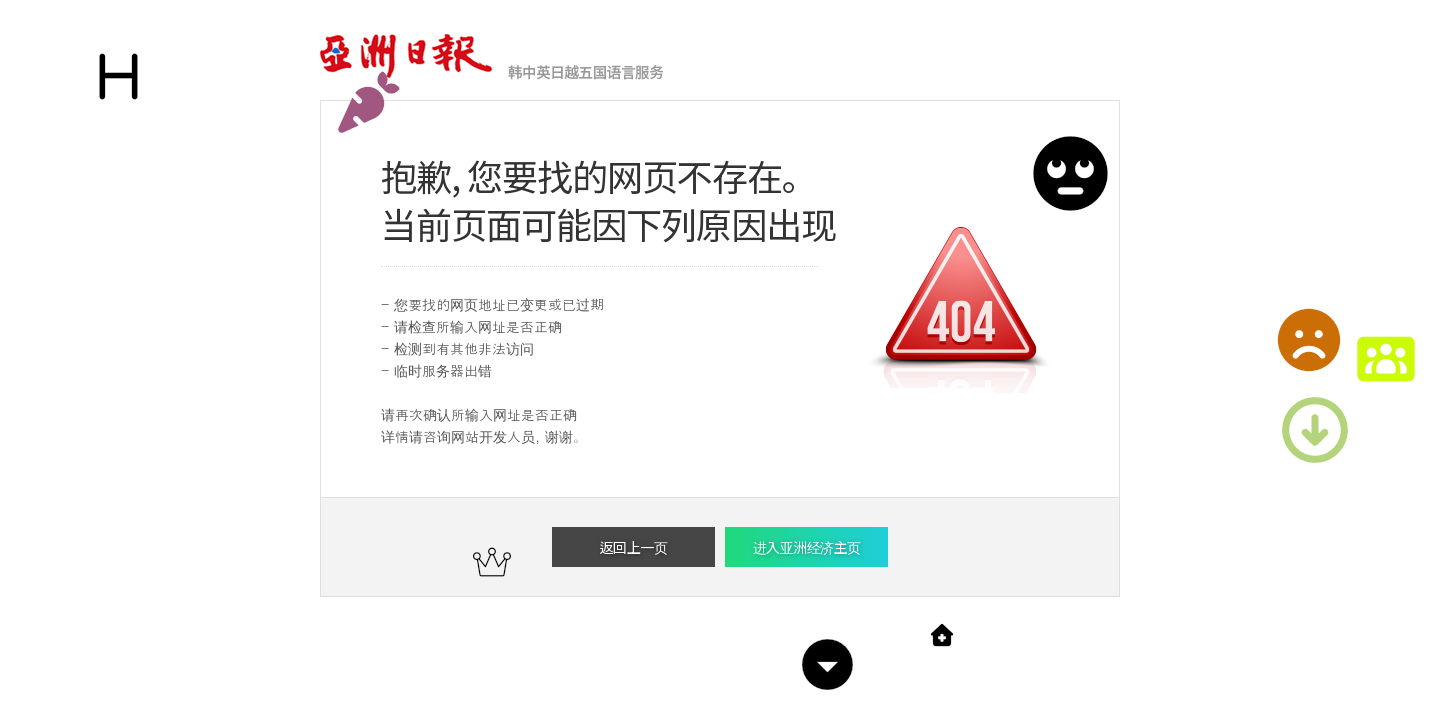 The image size is (1440, 720). Describe the element at coordinates (827, 664) in the screenshot. I see `tap to expand dropdown menu` at that location.